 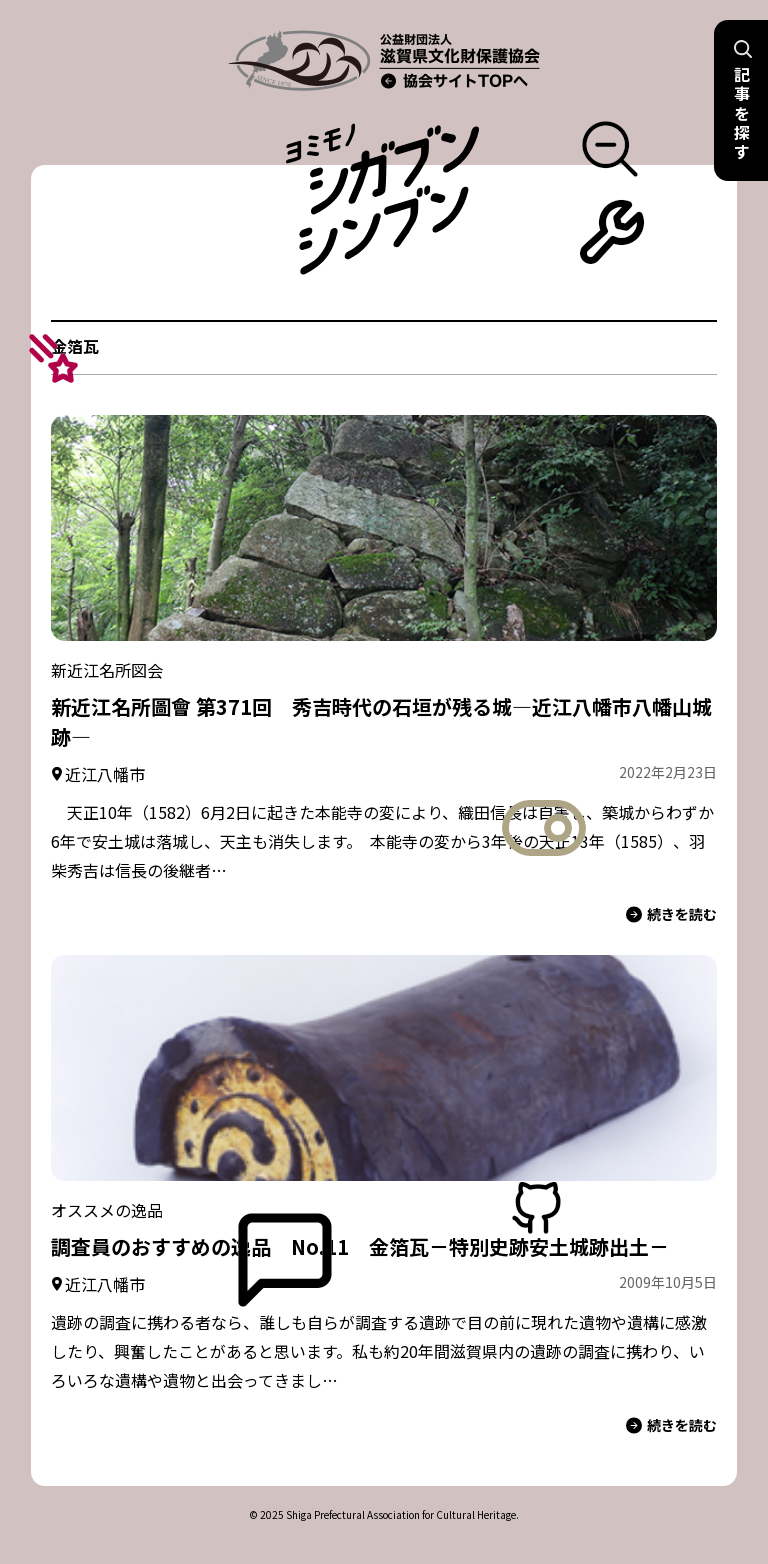 I want to click on zoom out, so click(x=610, y=149).